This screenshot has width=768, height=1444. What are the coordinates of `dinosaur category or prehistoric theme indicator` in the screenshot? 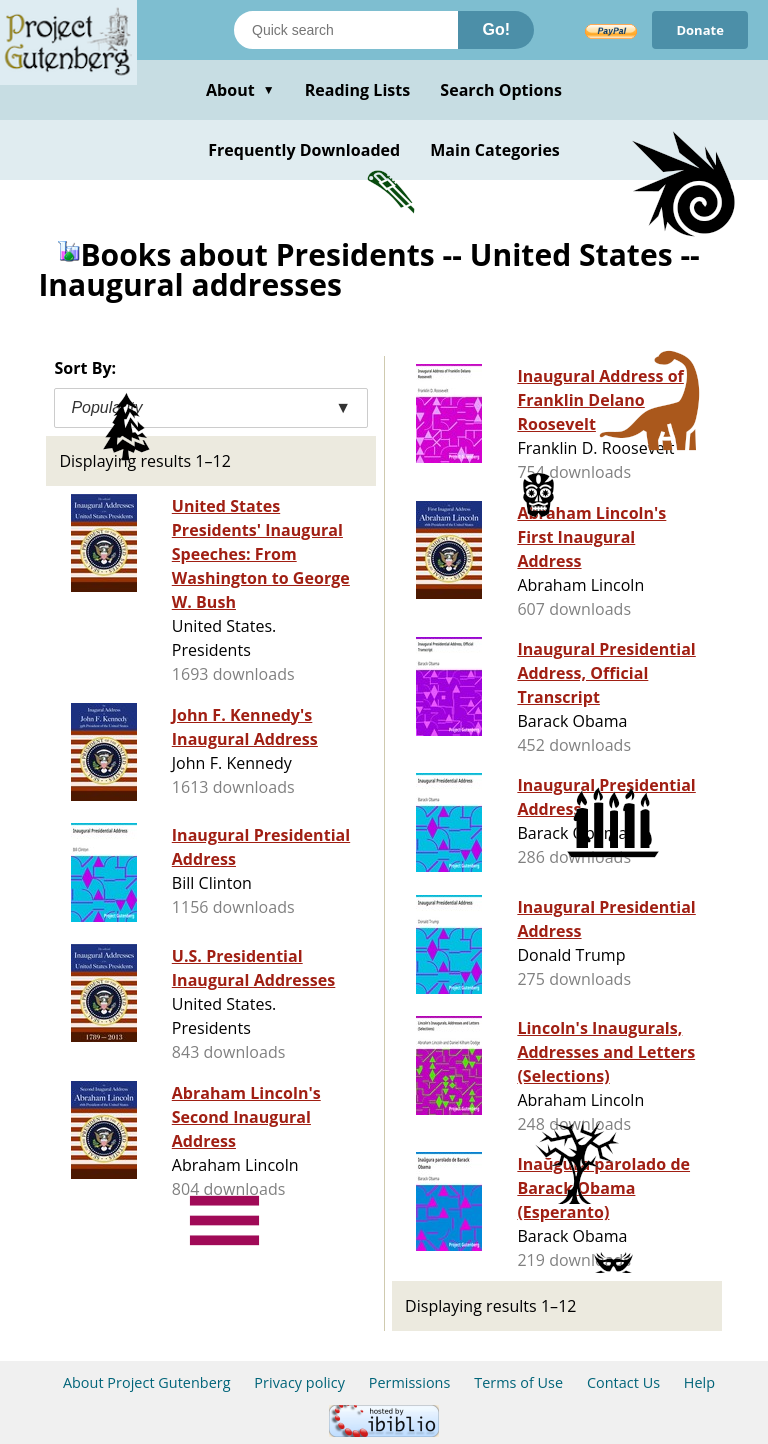 It's located at (649, 400).